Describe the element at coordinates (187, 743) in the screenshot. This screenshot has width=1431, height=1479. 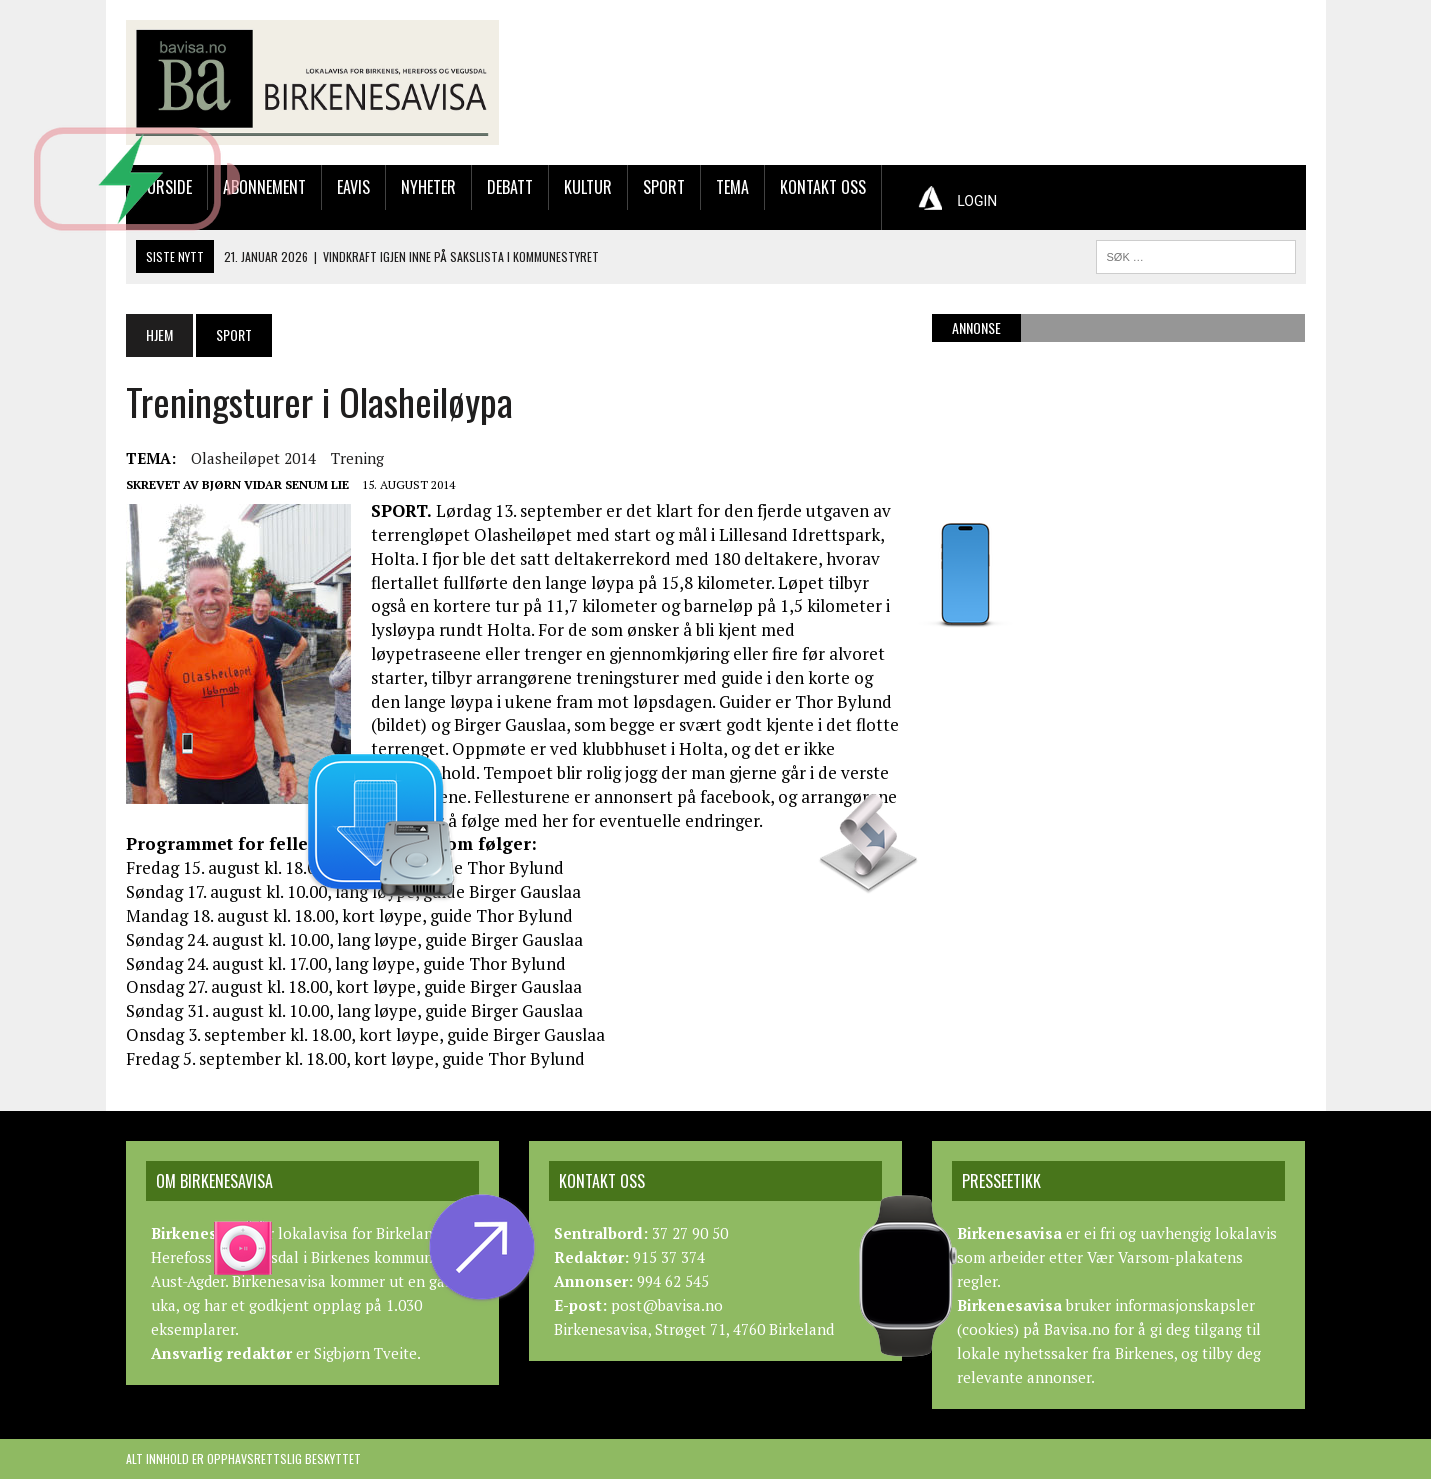
I see `iPod nano device connected` at that location.